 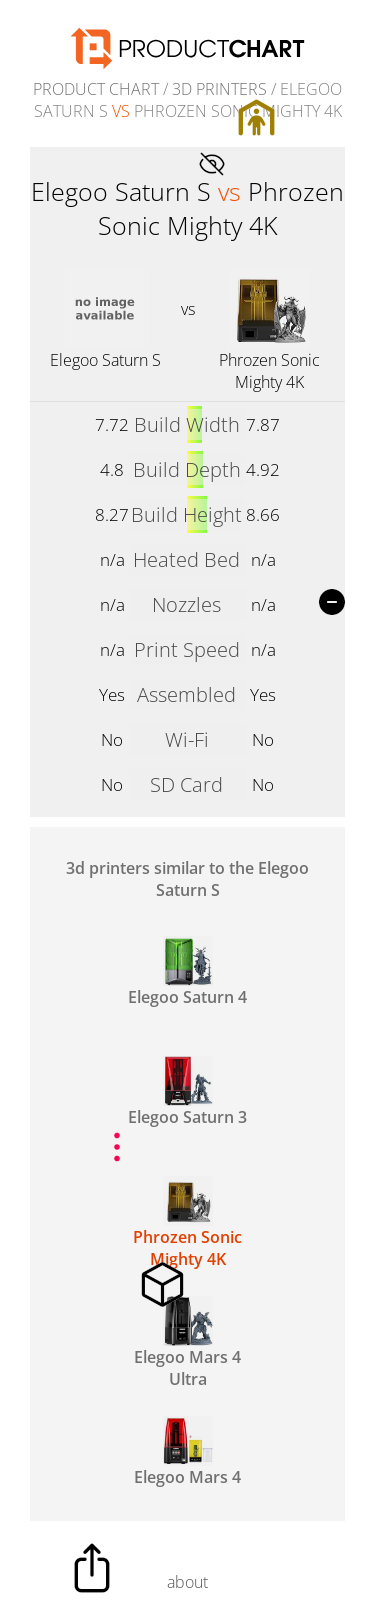 I want to click on share content to another app or service, so click(x=92, y=1568).